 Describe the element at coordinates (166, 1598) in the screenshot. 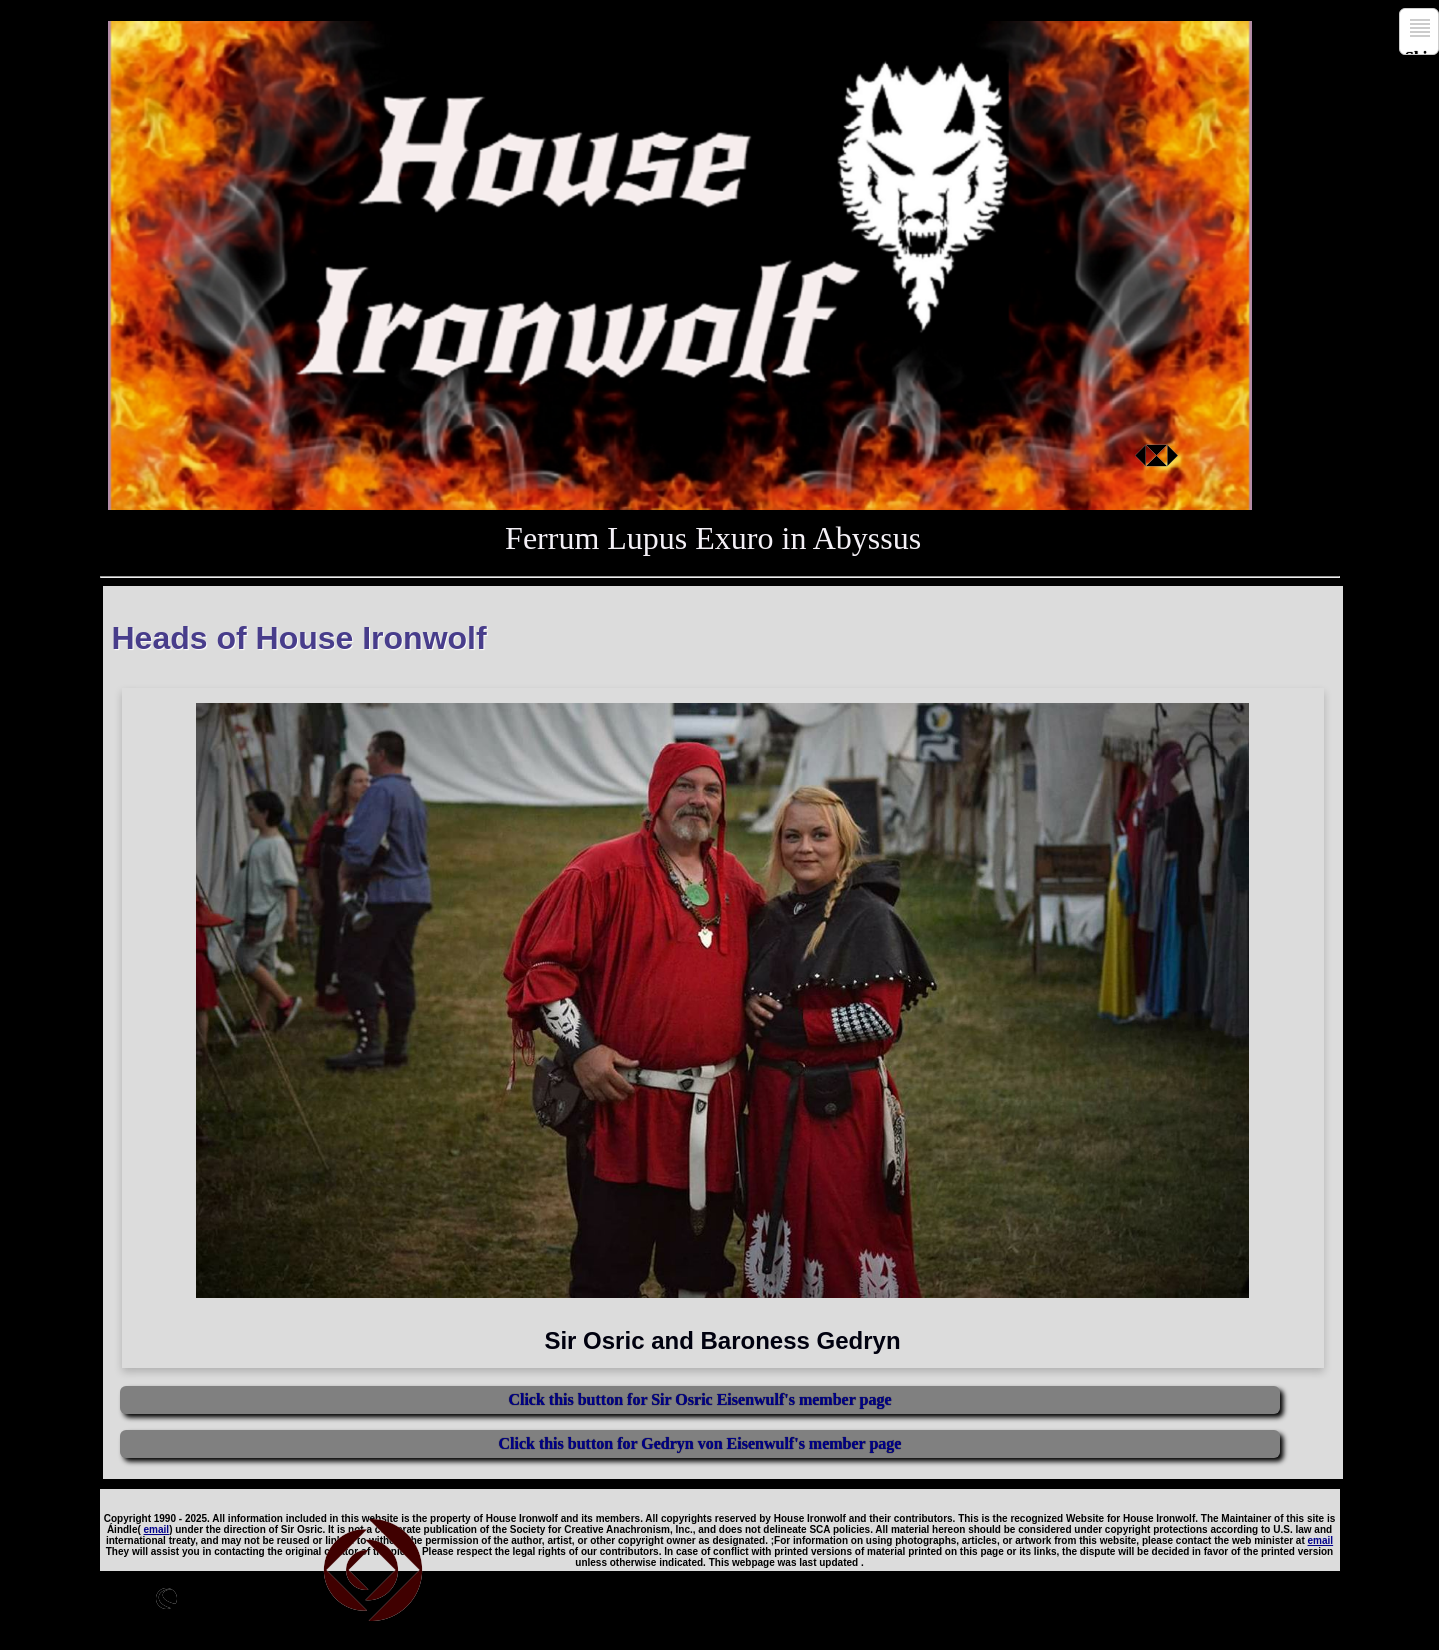

I see `celestron brand logo` at that location.